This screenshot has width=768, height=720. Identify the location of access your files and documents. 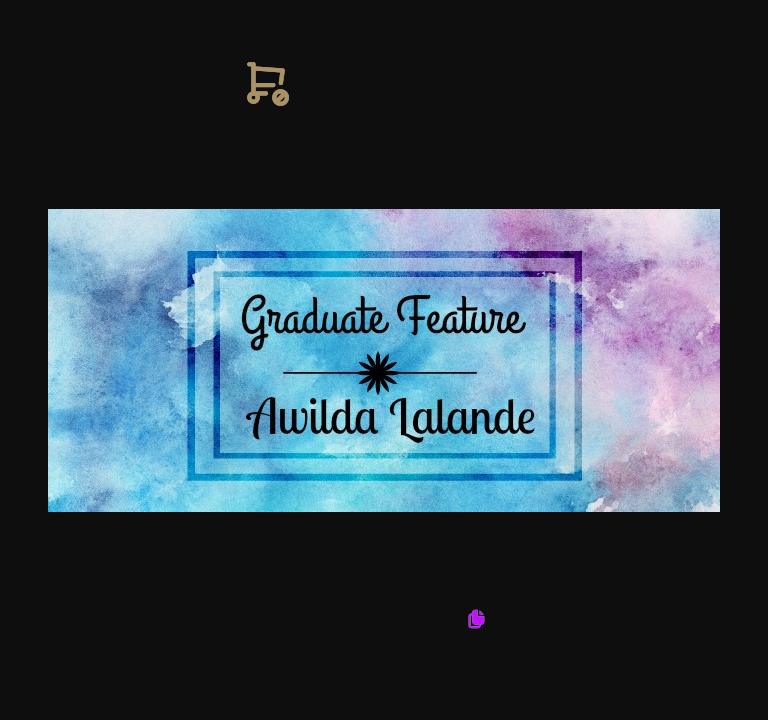
(476, 619).